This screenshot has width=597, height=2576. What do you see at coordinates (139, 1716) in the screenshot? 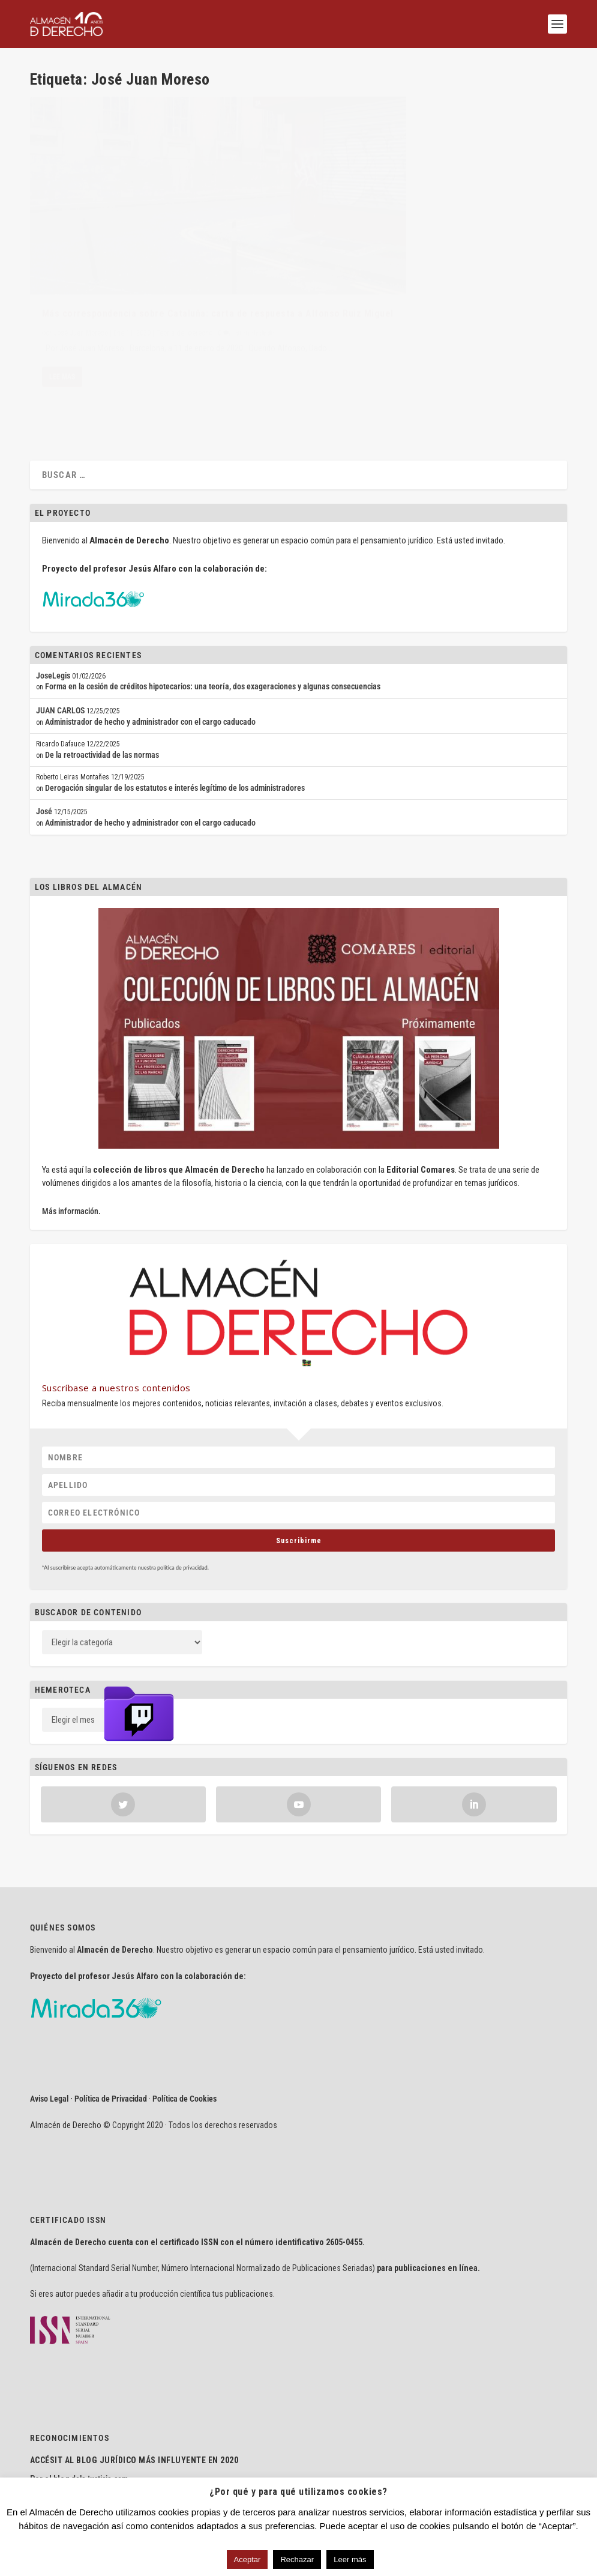
I see `open folder containing Twitch-related files` at bounding box center [139, 1716].